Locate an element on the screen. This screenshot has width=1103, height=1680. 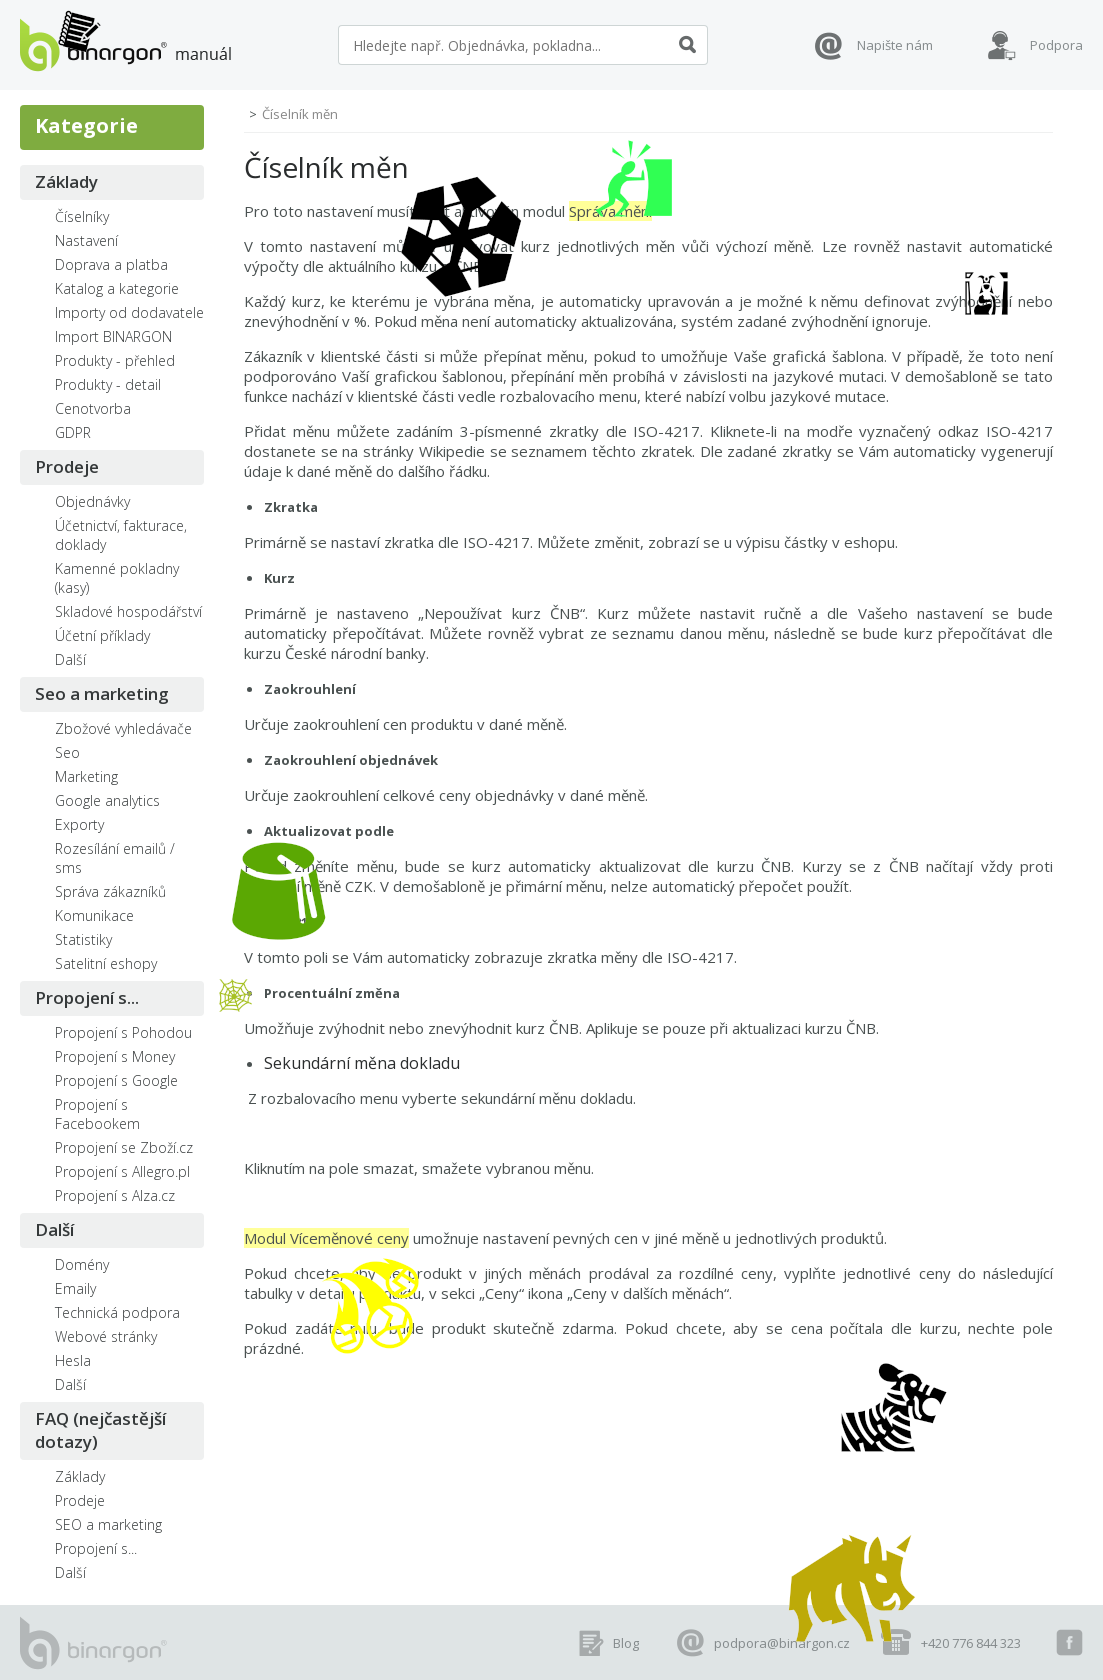
open your notebook or journal is located at coordinates (79, 31).